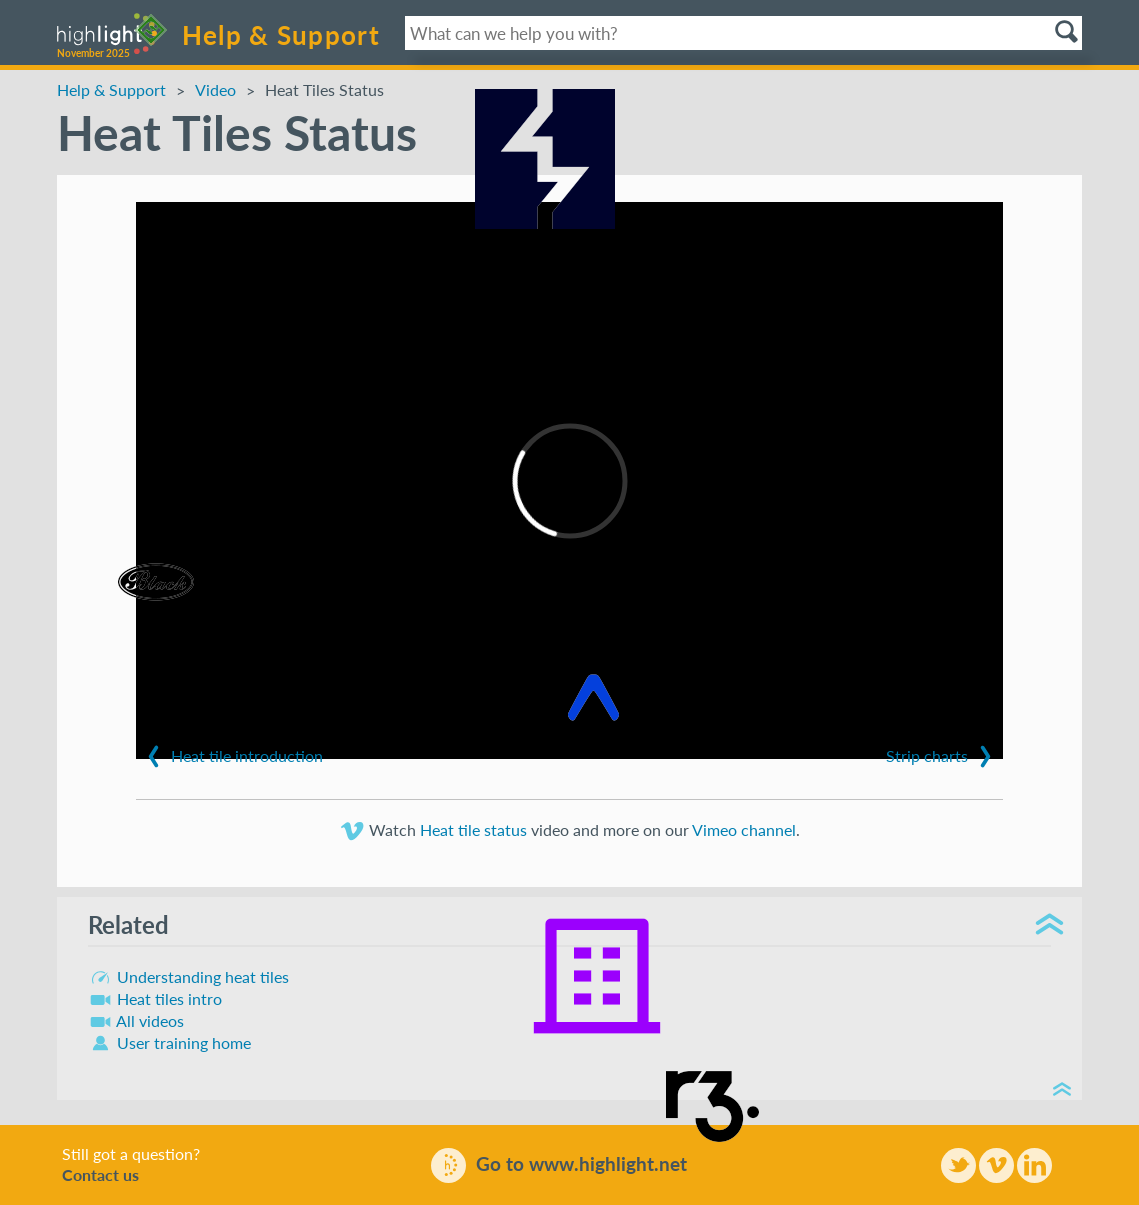 The width and height of the screenshot is (1139, 1205). Describe the element at coordinates (597, 976) in the screenshot. I see `view building or office location` at that location.